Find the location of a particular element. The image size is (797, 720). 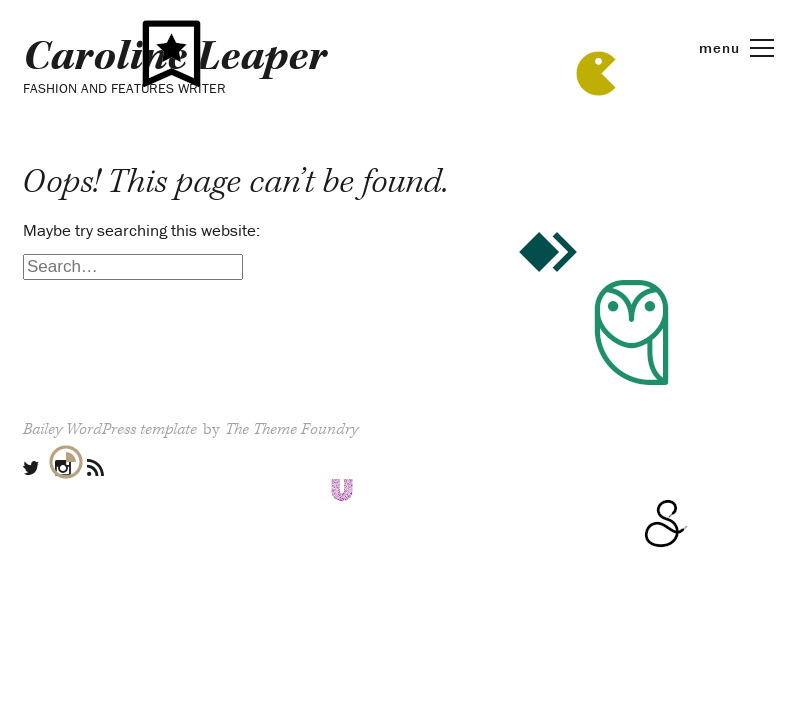

unilever brand logo is located at coordinates (342, 490).